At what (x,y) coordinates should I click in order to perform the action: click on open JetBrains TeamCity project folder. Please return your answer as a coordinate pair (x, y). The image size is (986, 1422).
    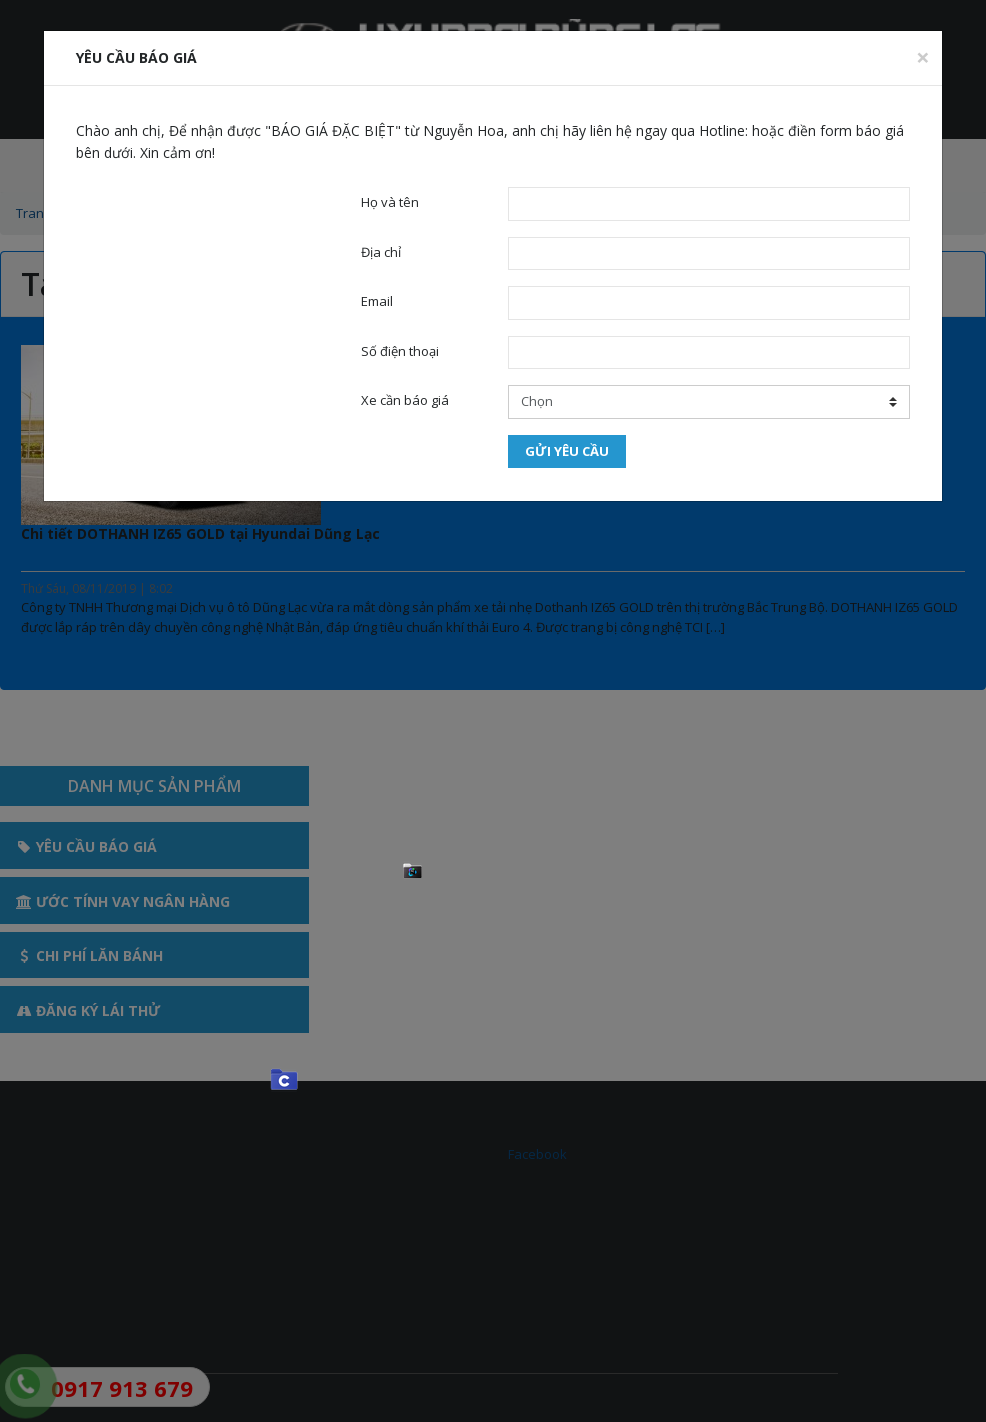
    Looking at the image, I should click on (412, 871).